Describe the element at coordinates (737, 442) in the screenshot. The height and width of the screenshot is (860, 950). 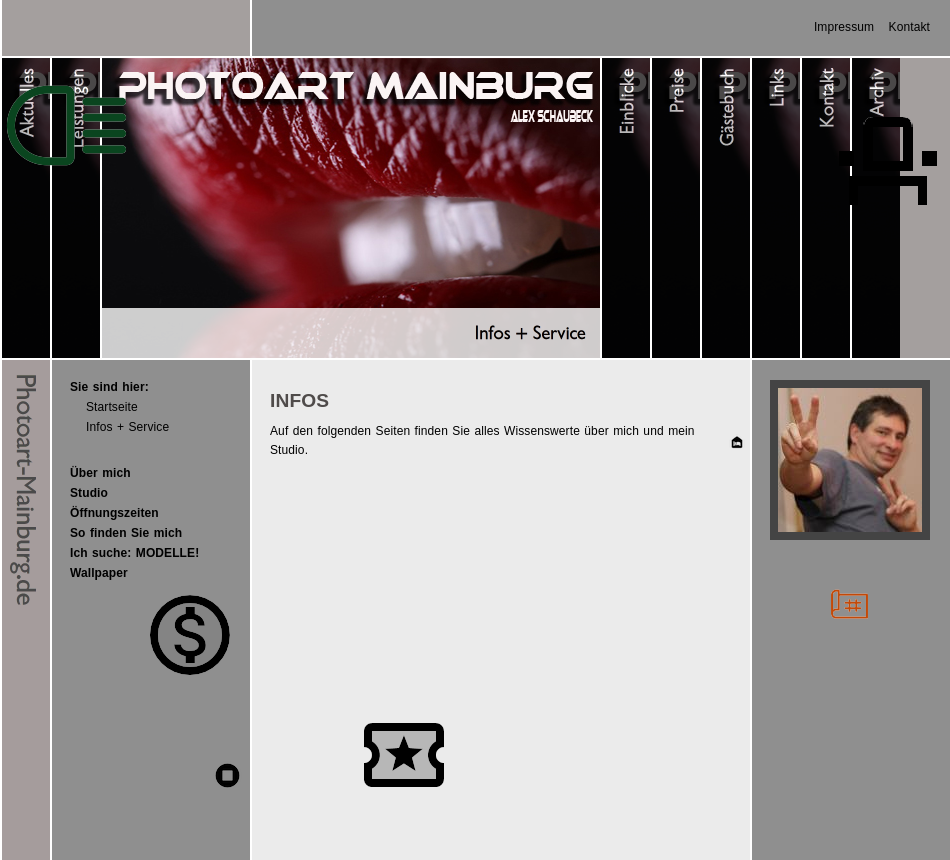
I see `find nearby overnight accommodations` at that location.